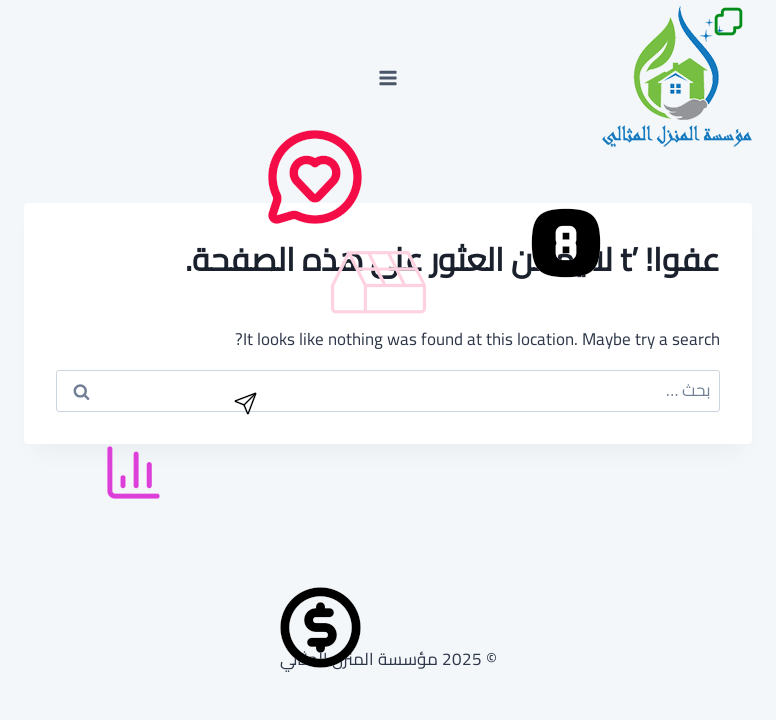 Image resolution: width=776 pixels, height=720 pixels. Describe the element at coordinates (315, 177) in the screenshot. I see `send a message to favorites` at that location.